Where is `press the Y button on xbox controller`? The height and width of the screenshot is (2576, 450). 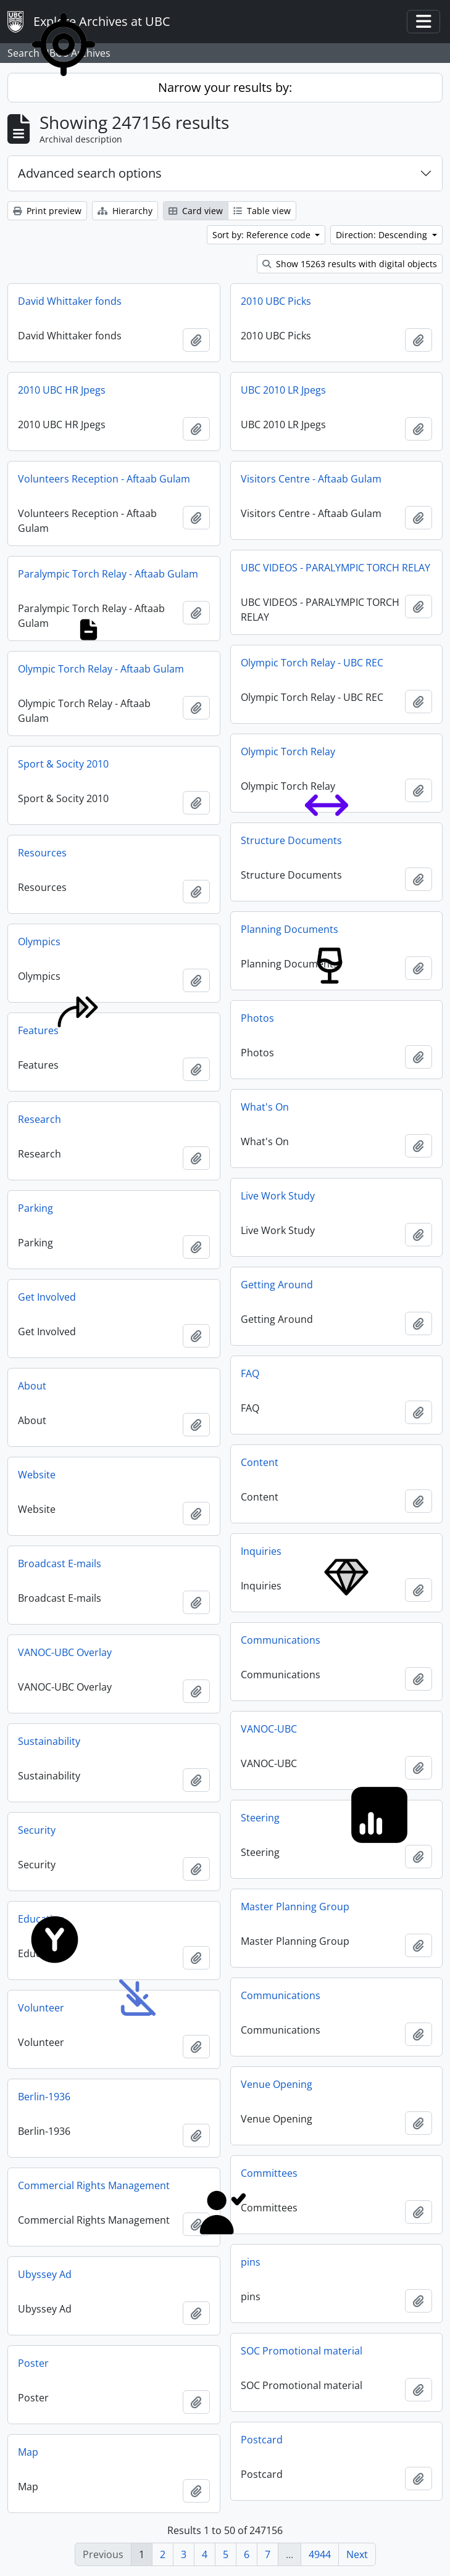
press the Y button on xbox controller is located at coordinates (54, 1939).